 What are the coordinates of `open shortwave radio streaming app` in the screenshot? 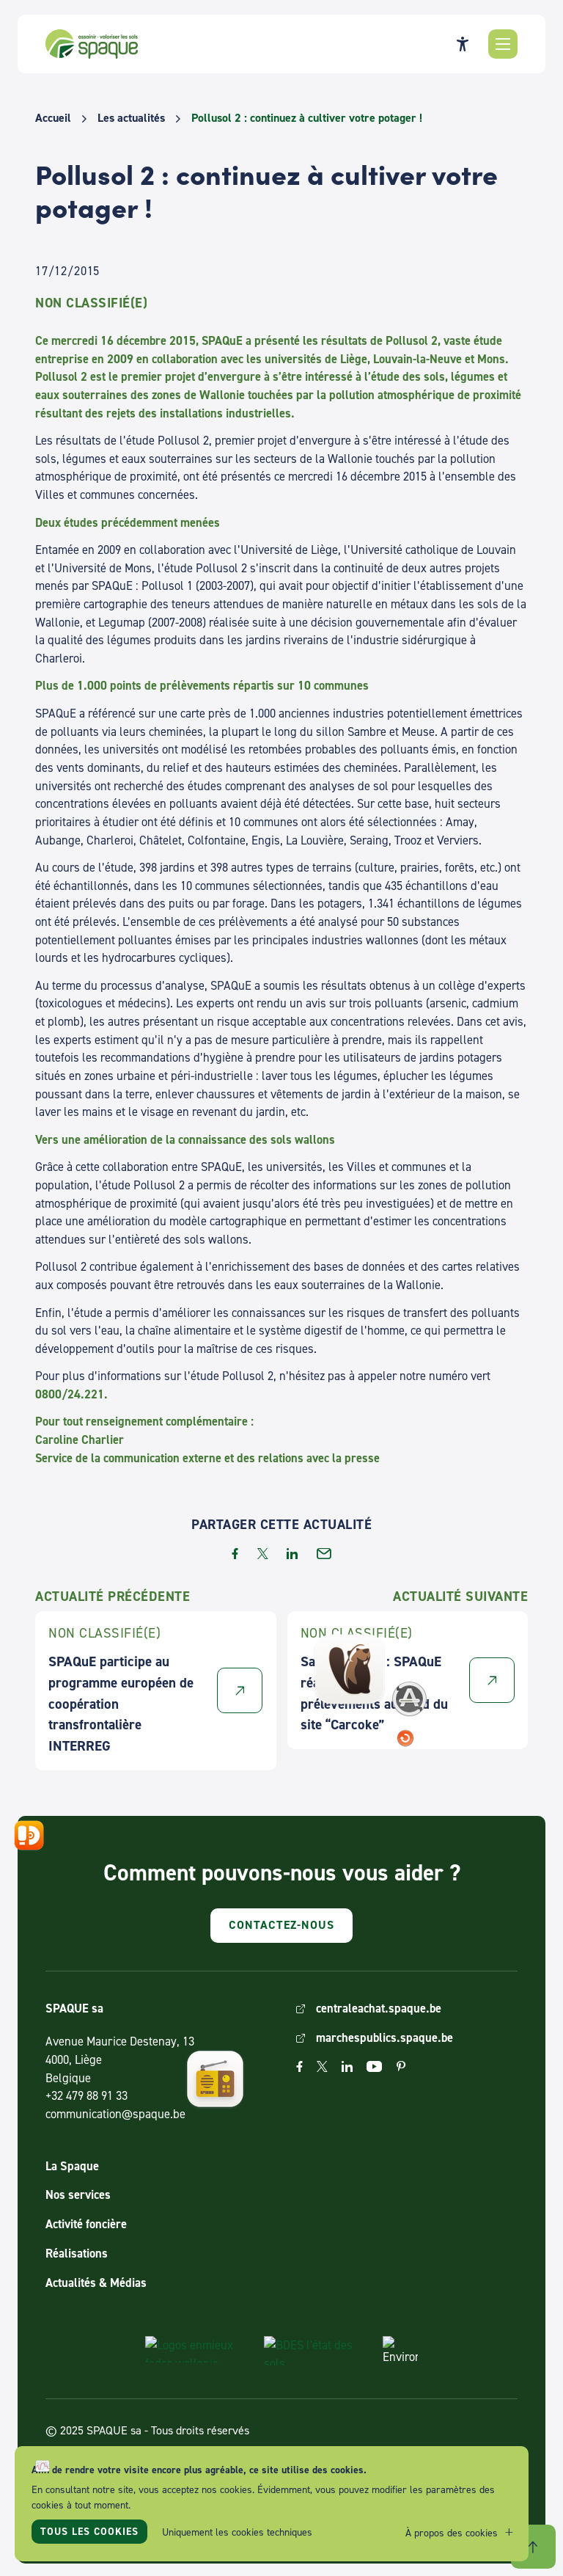 It's located at (215, 2079).